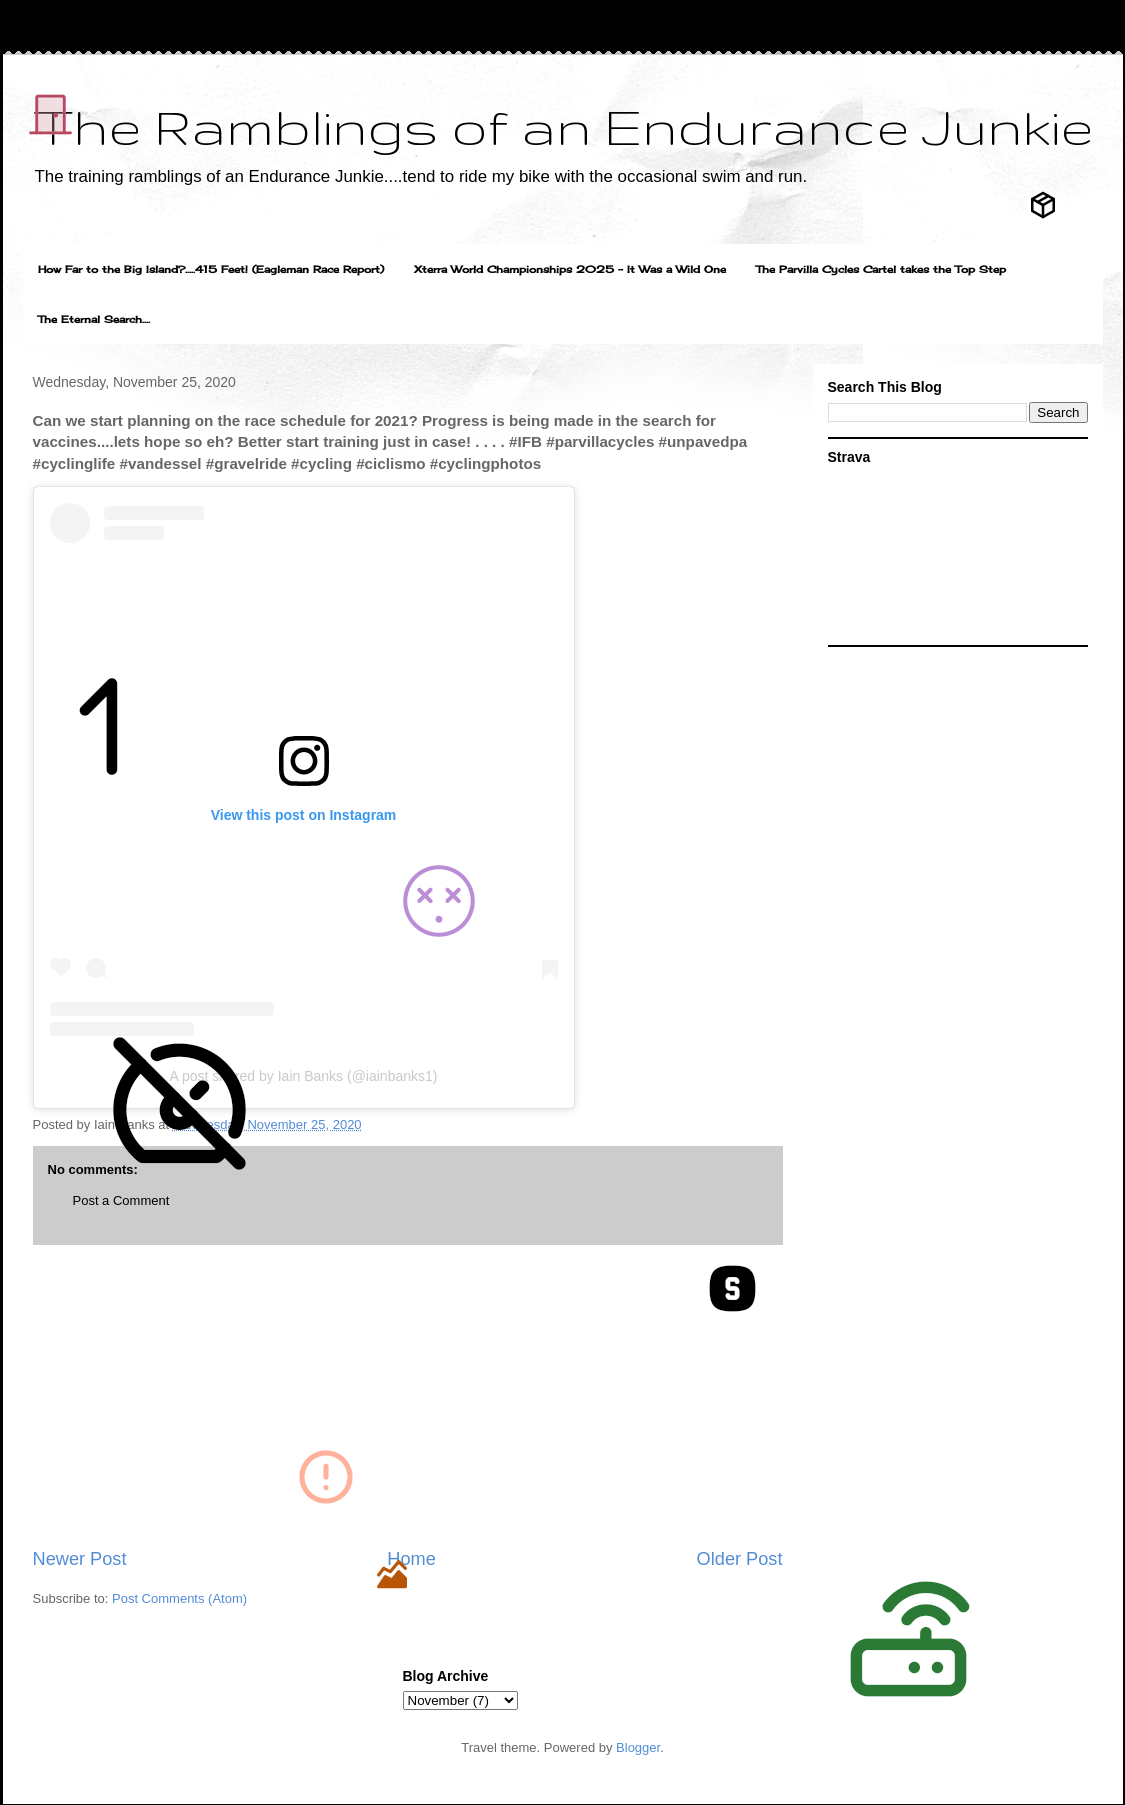  Describe the element at coordinates (732, 1288) in the screenshot. I see `indicates a word or item starting with "S"` at that location.